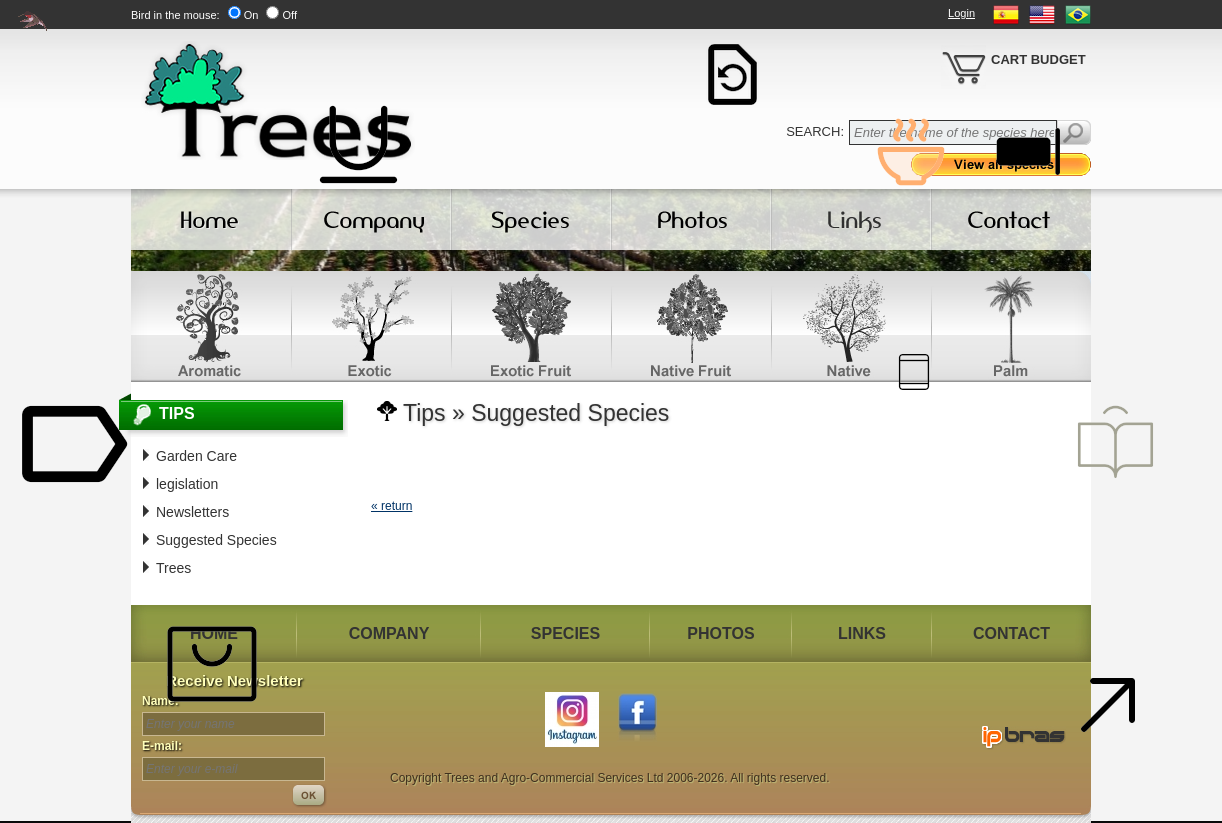  Describe the element at coordinates (212, 664) in the screenshot. I see `view your shopping bag` at that location.